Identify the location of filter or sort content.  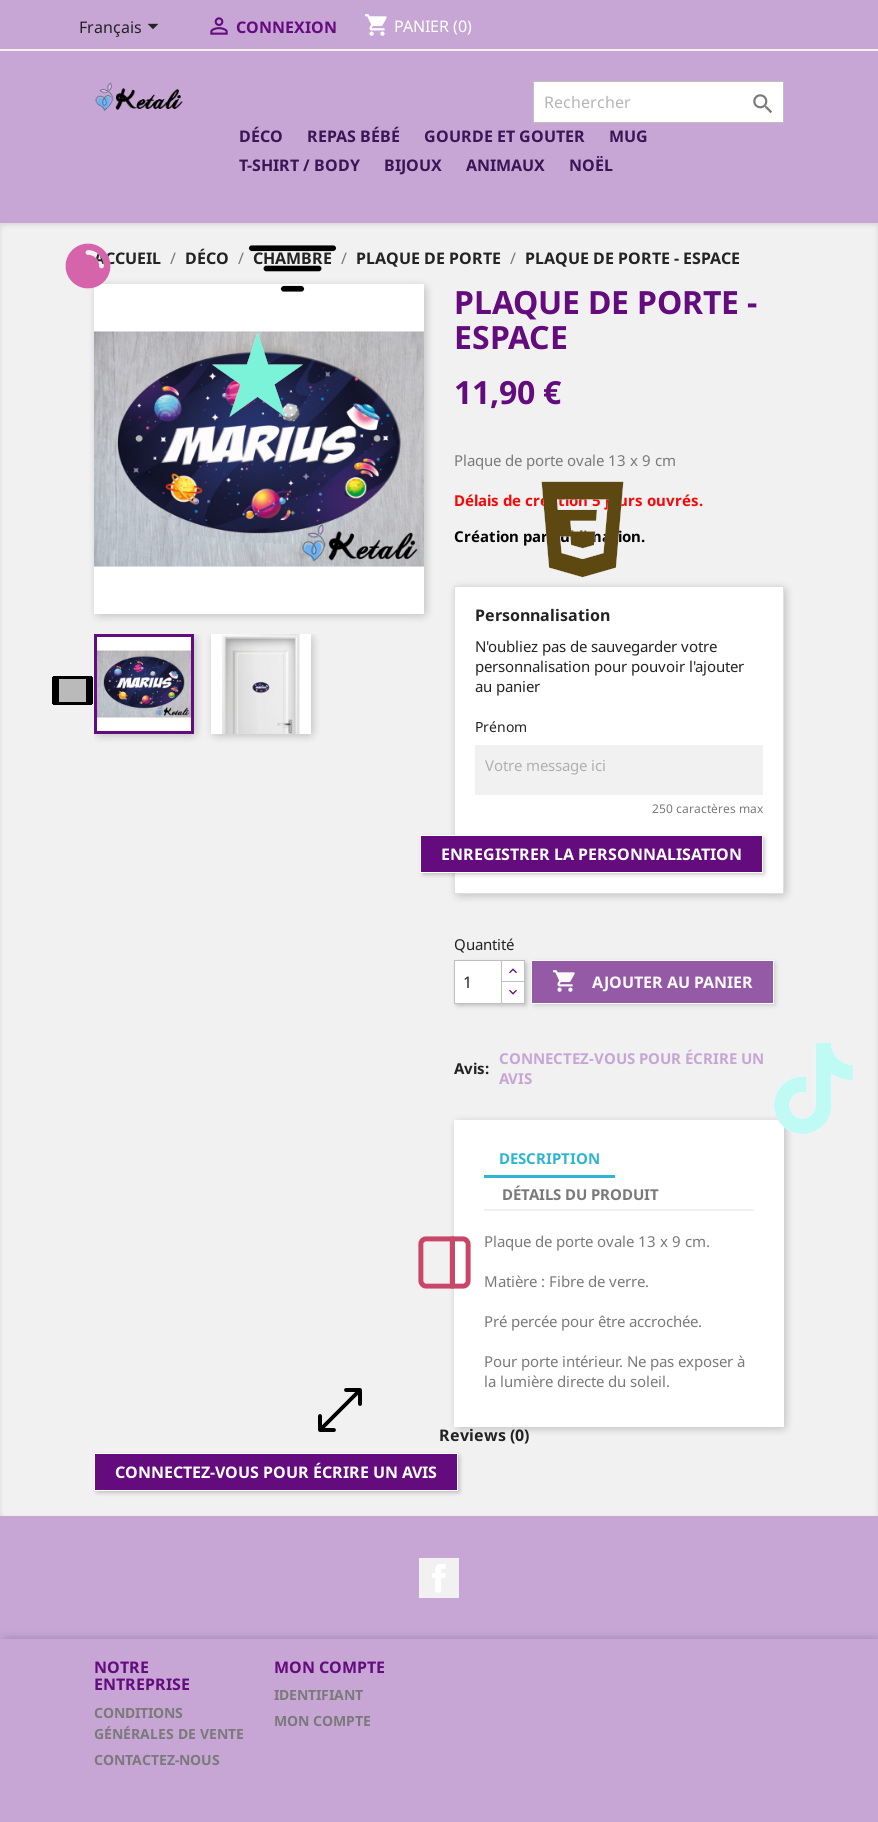
(292, 268).